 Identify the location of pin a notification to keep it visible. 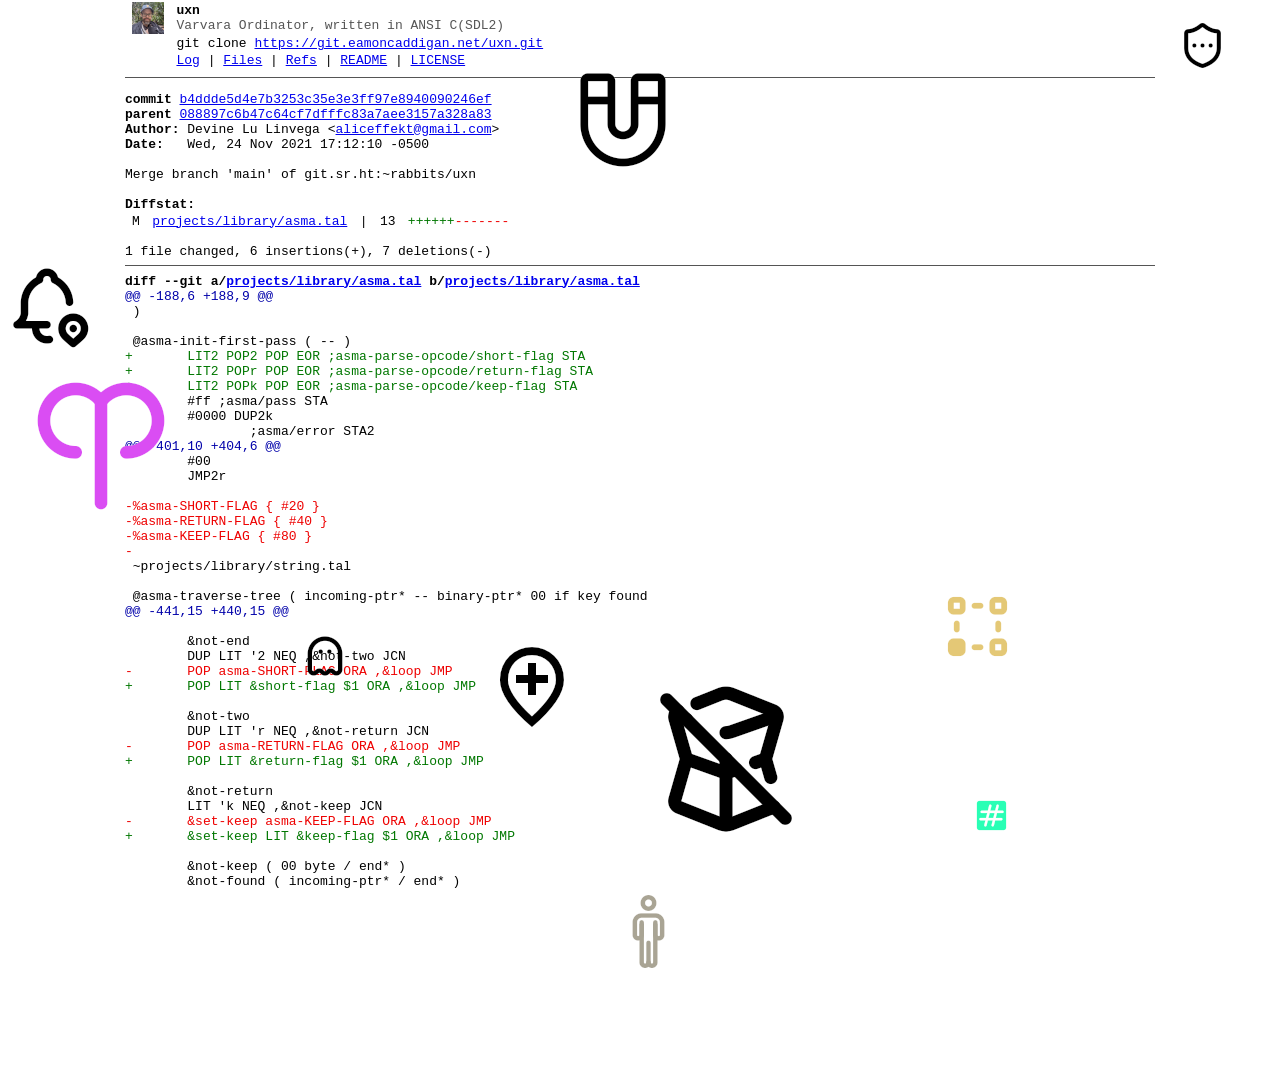
(47, 306).